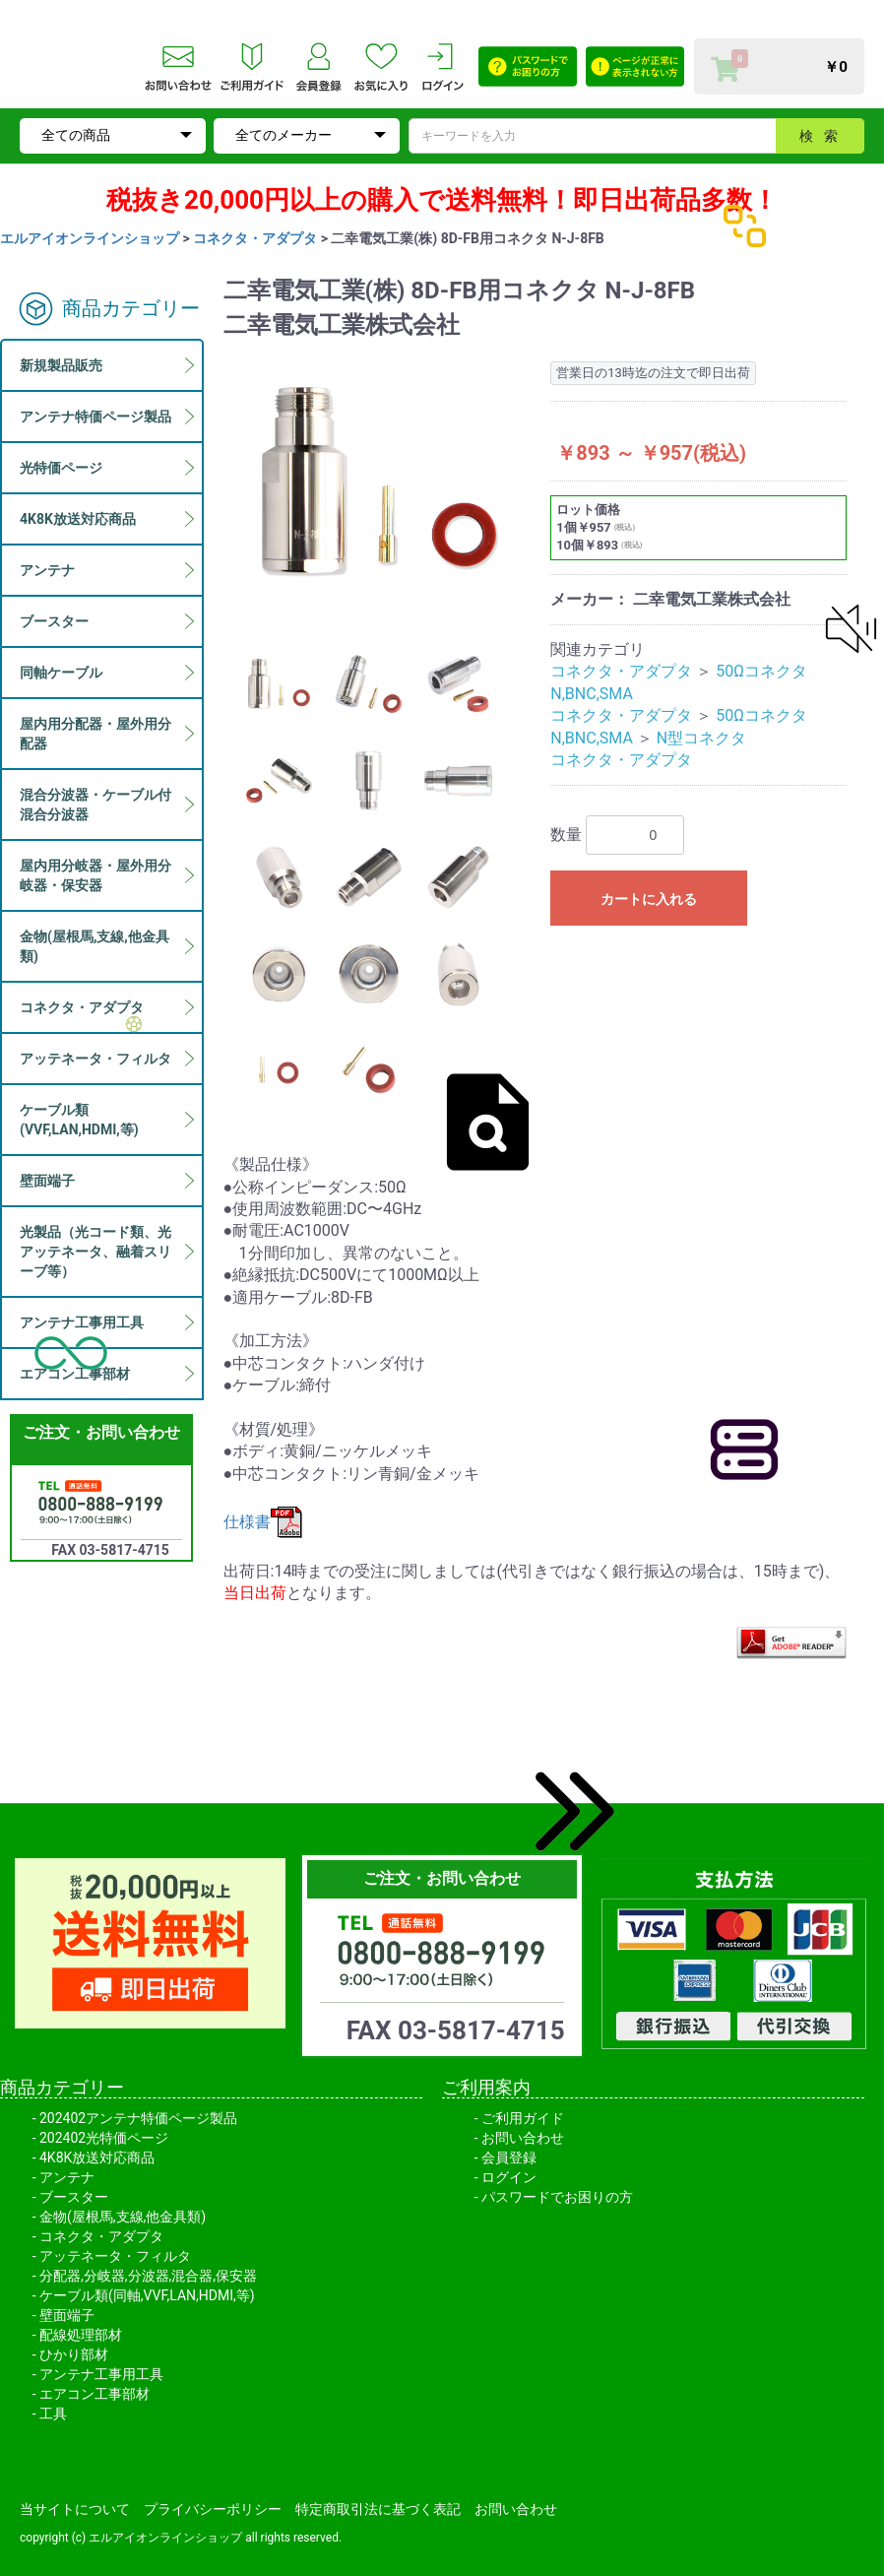 The height and width of the screenshot is (2576, 884). I want to click on access sports or football content, so click(134, 1024).